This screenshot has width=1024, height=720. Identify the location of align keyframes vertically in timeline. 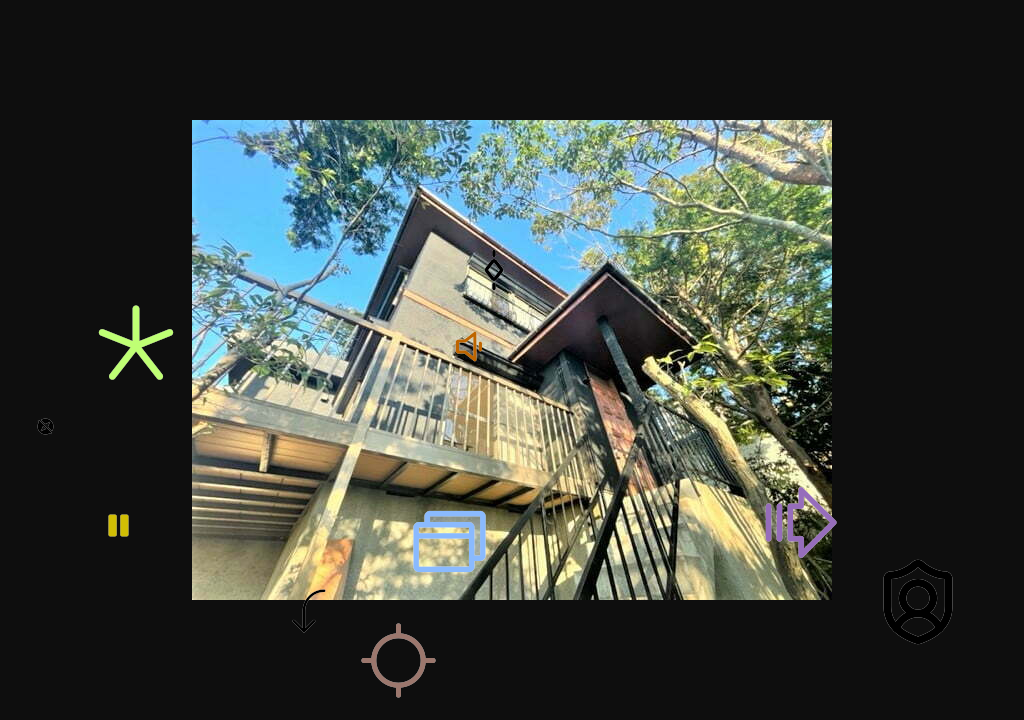
(494, 270).